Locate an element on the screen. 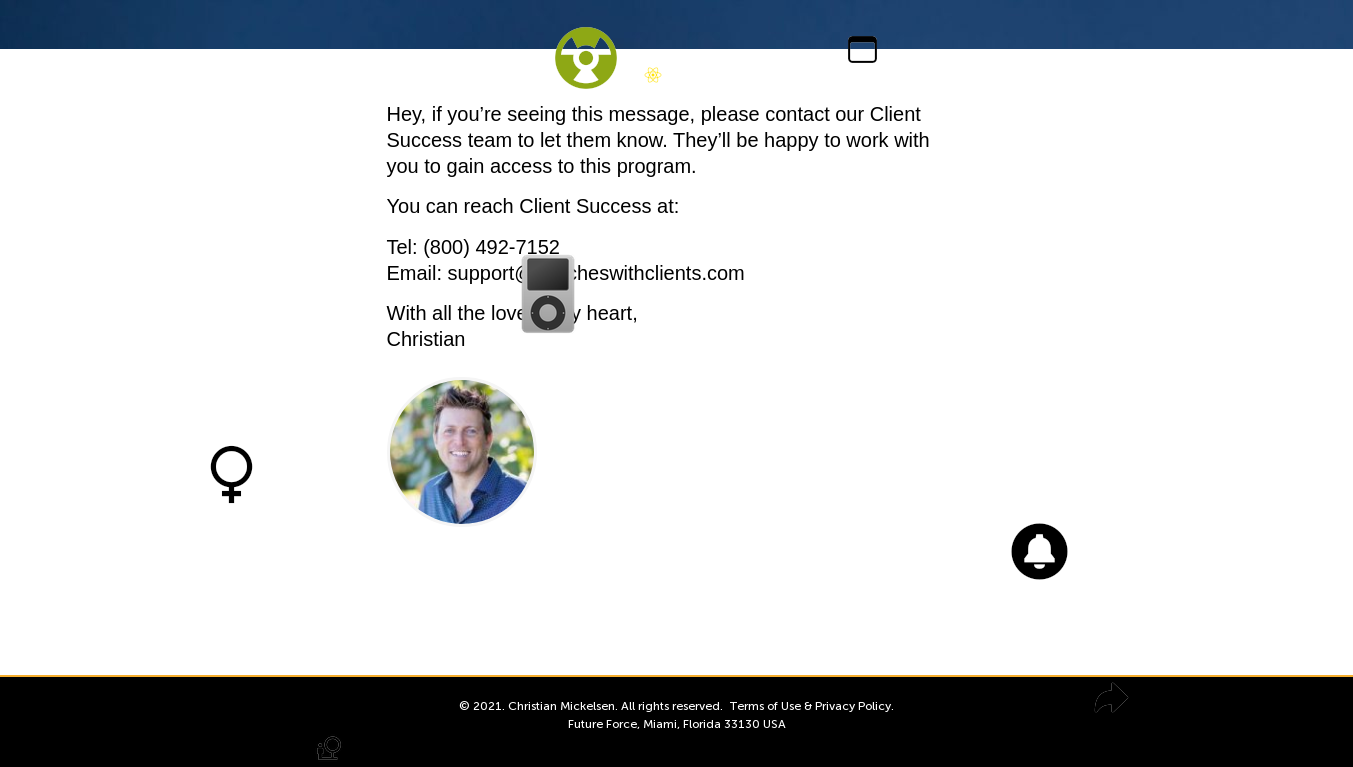 The image size is (1353, 767). open multimedia player application is located at coordinates (548, 294).